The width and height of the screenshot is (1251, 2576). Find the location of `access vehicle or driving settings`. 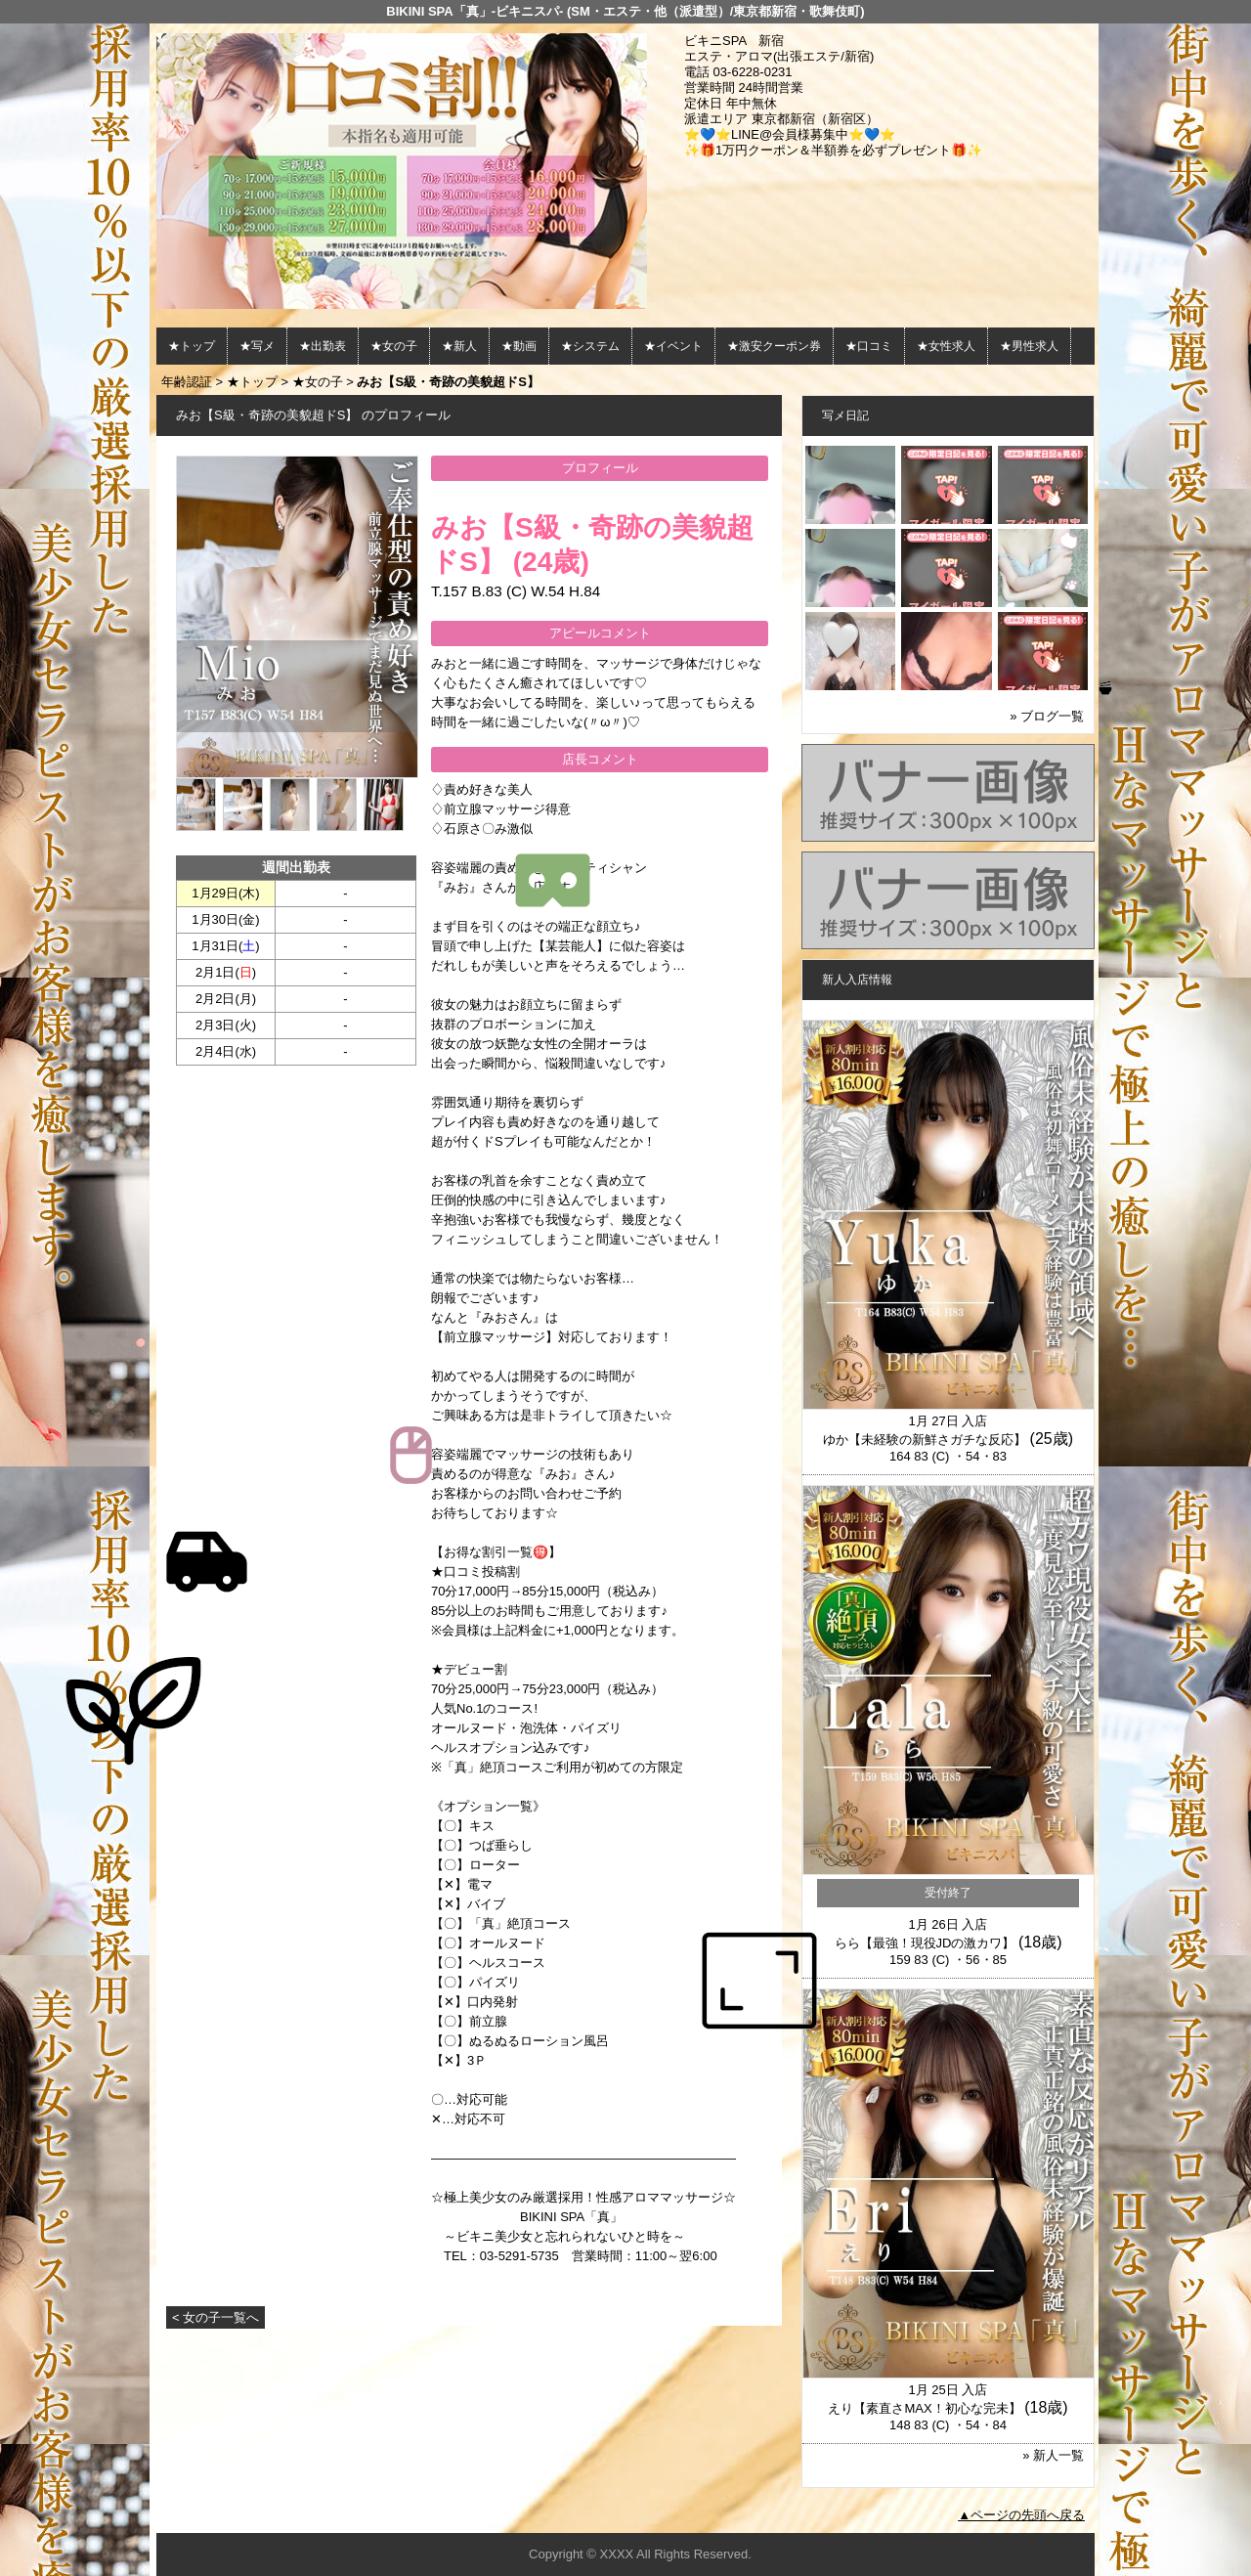

access vehicle or driving settings is located at coordinates (206, 1559).